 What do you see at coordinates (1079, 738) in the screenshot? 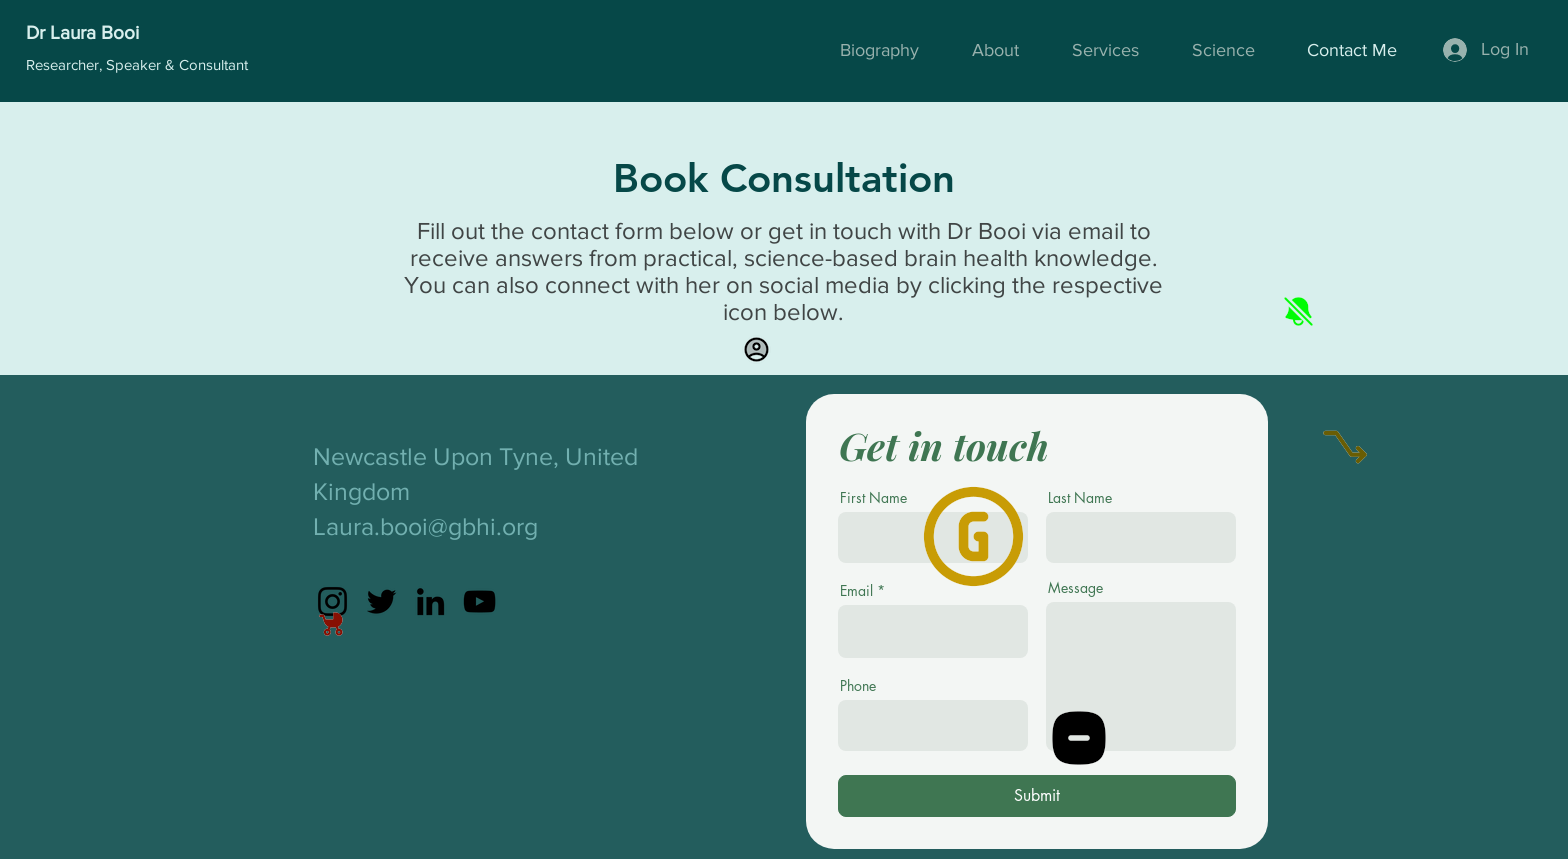
I see `remove an item from a list or collection` at bounding box center [1079, 738].